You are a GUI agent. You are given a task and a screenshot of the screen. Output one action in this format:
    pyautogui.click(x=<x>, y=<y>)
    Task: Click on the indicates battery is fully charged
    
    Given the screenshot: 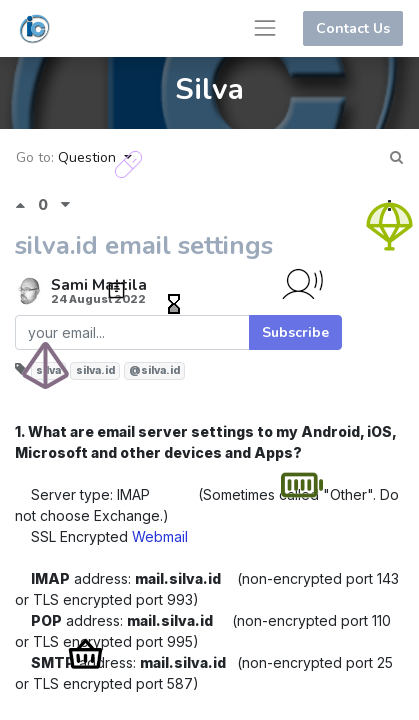 What is the action you would take?
    pyautogui.click(x=302, y=485)
    